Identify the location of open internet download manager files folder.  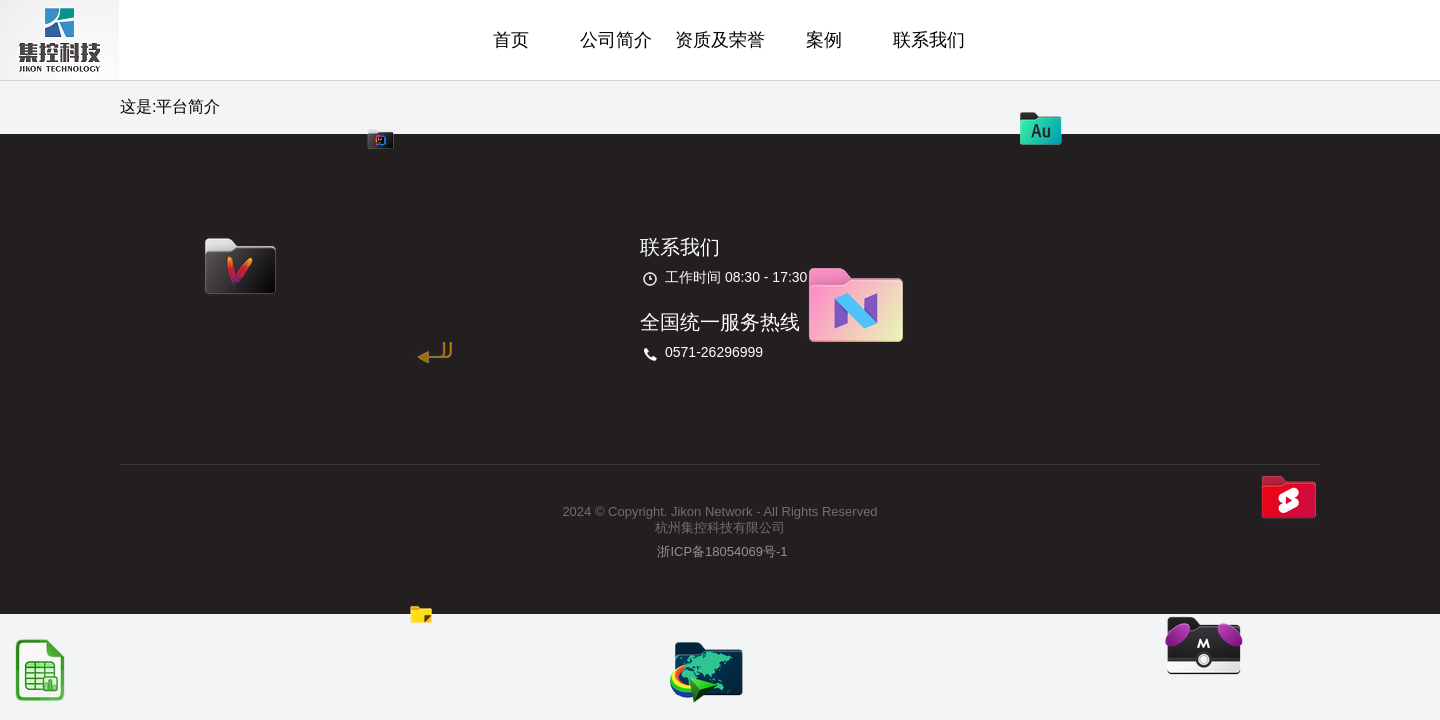
(708, 670).